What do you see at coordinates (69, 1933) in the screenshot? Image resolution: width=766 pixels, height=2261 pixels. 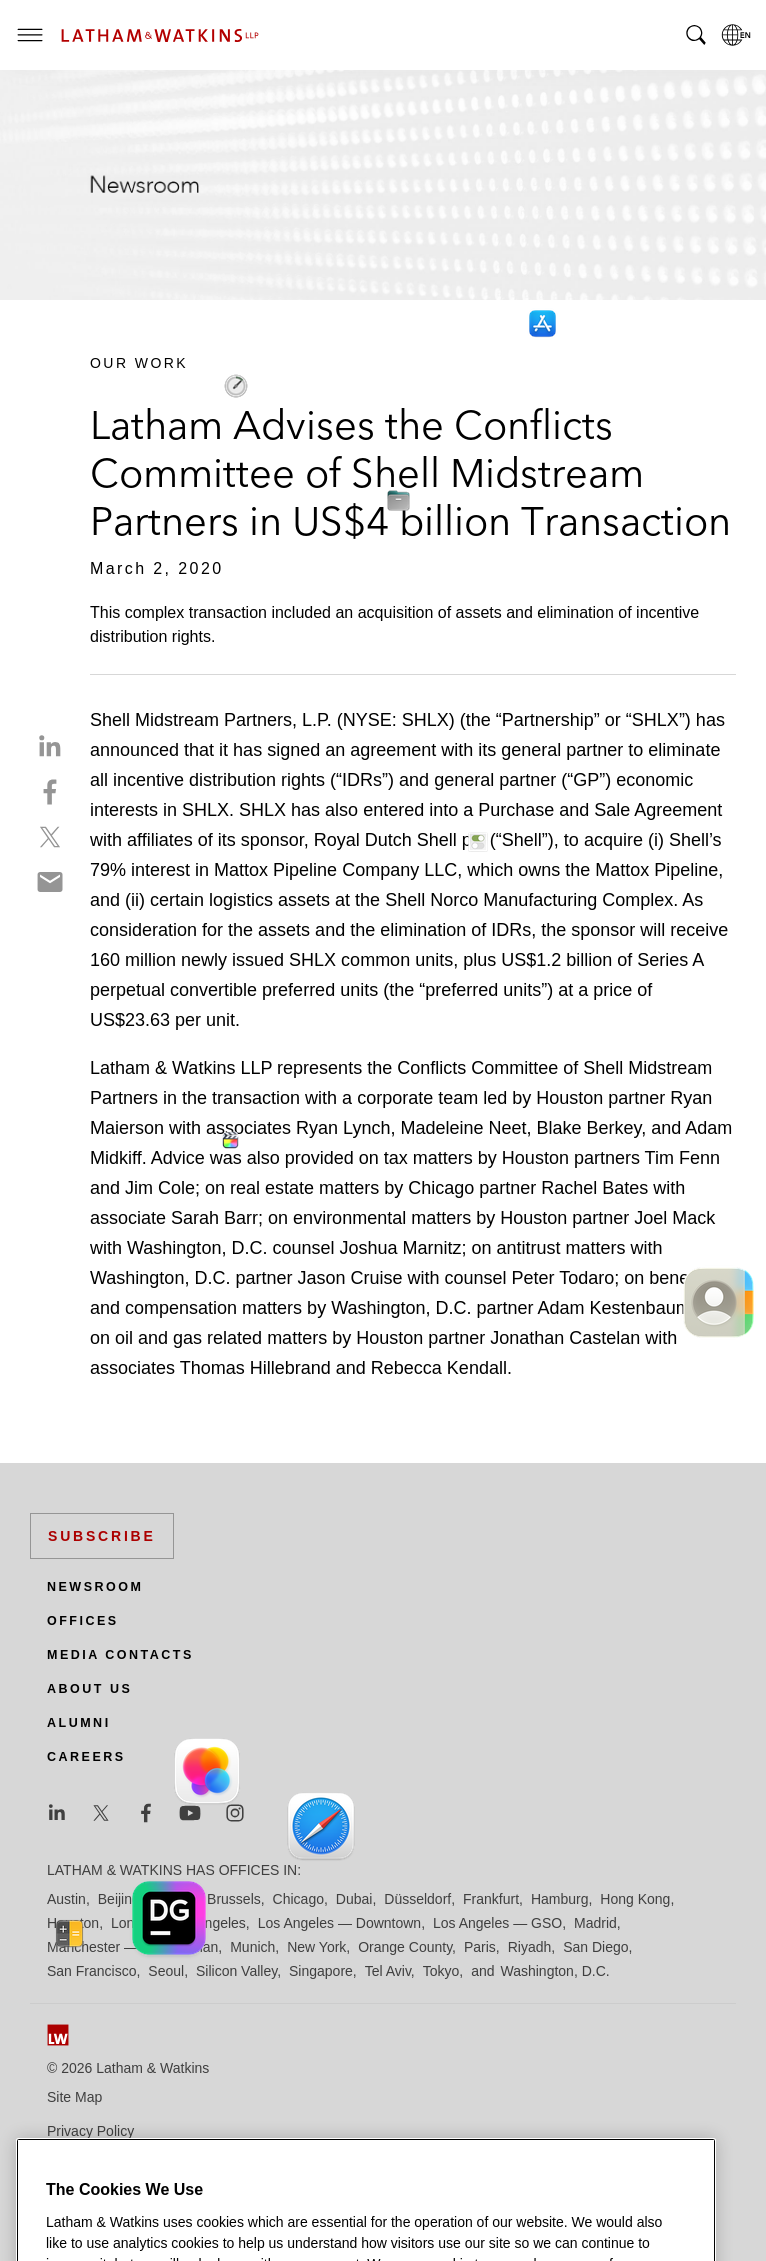 I see `open the calculator app` at bounding box center [69, 1933].